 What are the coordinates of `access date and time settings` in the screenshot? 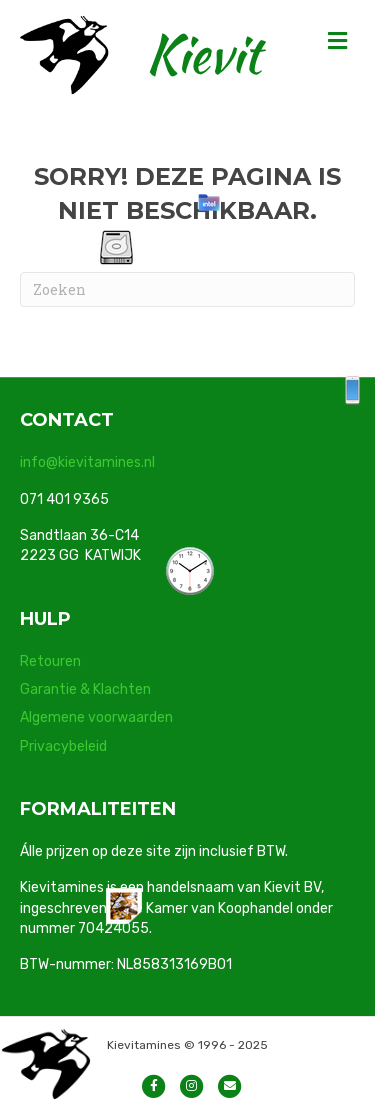 It's located at (190, 571).